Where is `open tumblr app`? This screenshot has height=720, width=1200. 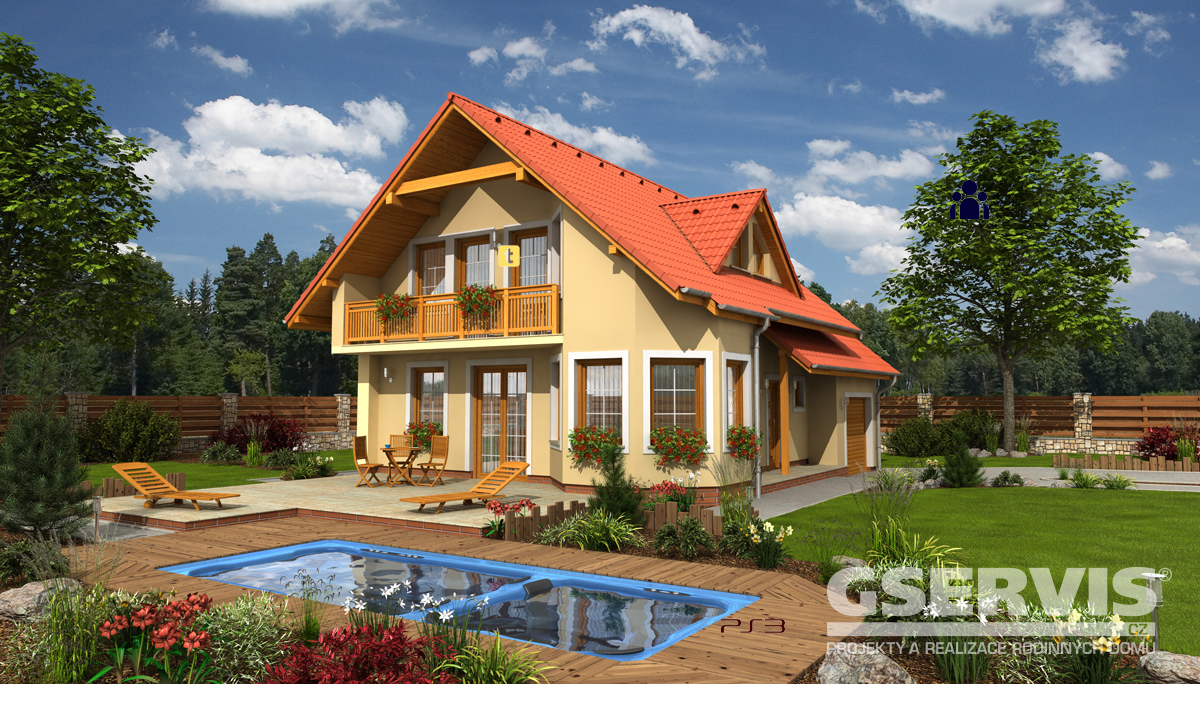
open tumblr app is located at coordinates (509, 256).